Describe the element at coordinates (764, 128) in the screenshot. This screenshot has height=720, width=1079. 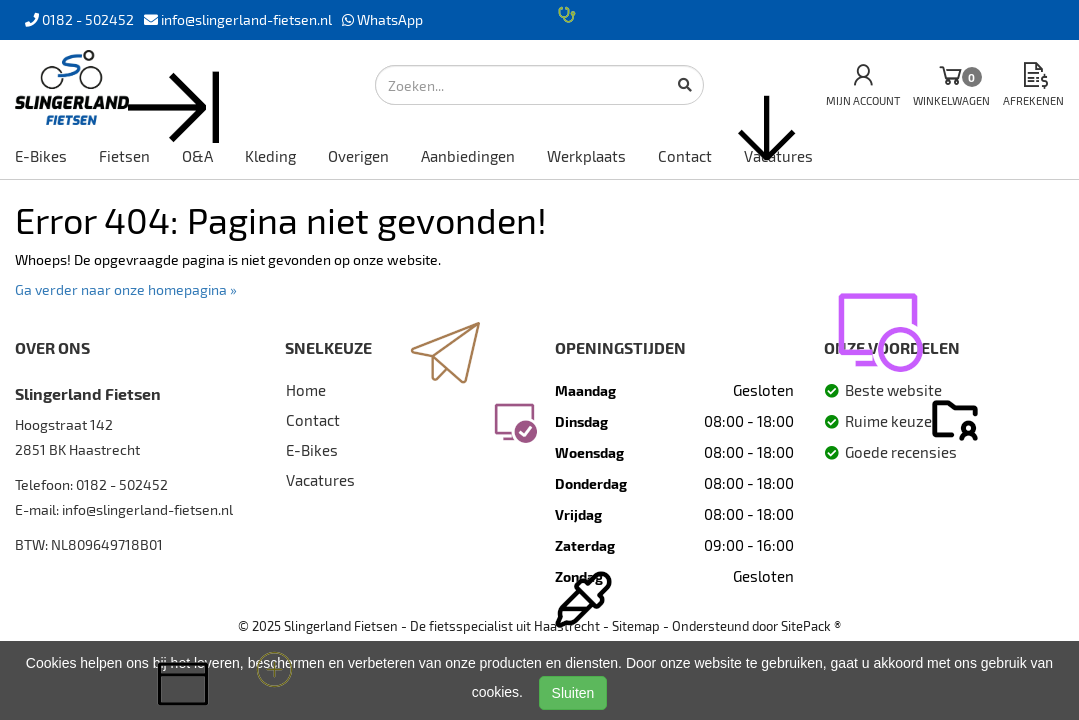
I see `scroll down or view more content below` at that location.